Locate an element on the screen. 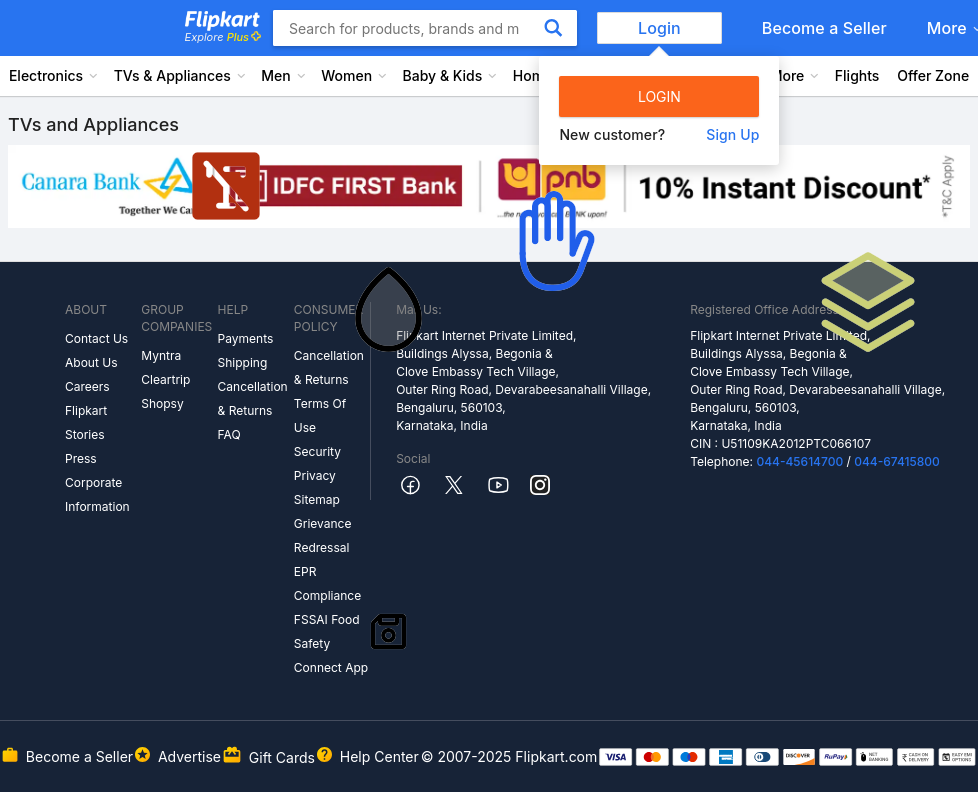 This screenshot has width=978, height=792. view layers or stacked content is located at coordinates (868, 302).